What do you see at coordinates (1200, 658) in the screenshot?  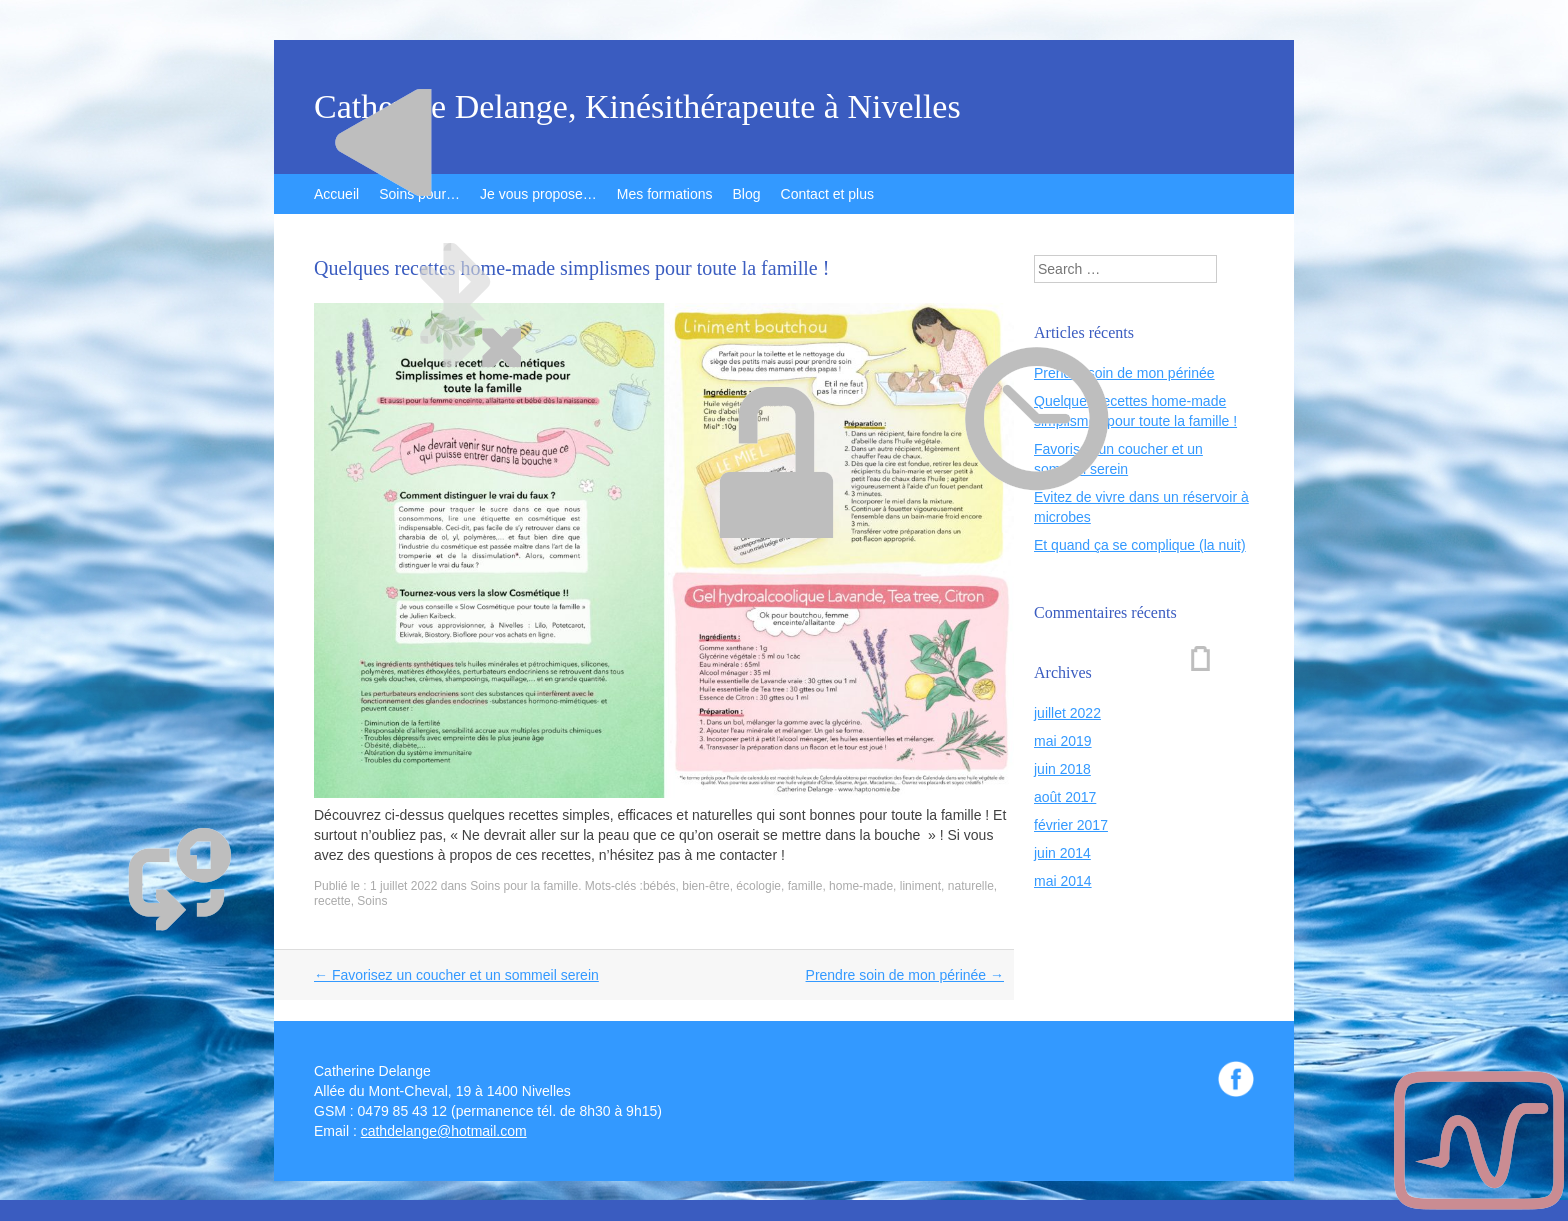 I see `indicates battery is empty or critically low` at bounding box center [1200, 658].